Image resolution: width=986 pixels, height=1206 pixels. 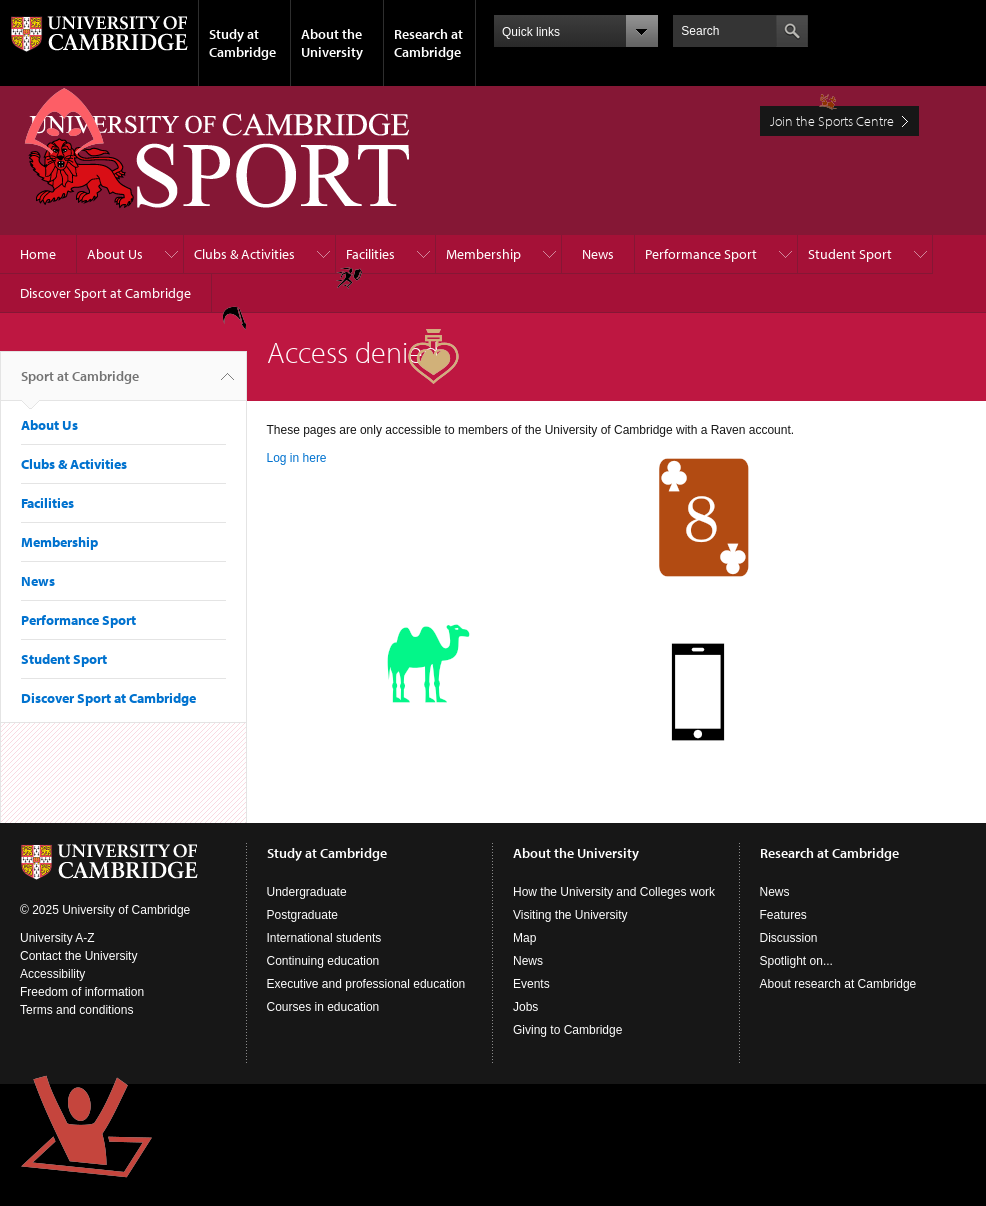 I want to click on access mobile device settings, so click(x=698, y=692).